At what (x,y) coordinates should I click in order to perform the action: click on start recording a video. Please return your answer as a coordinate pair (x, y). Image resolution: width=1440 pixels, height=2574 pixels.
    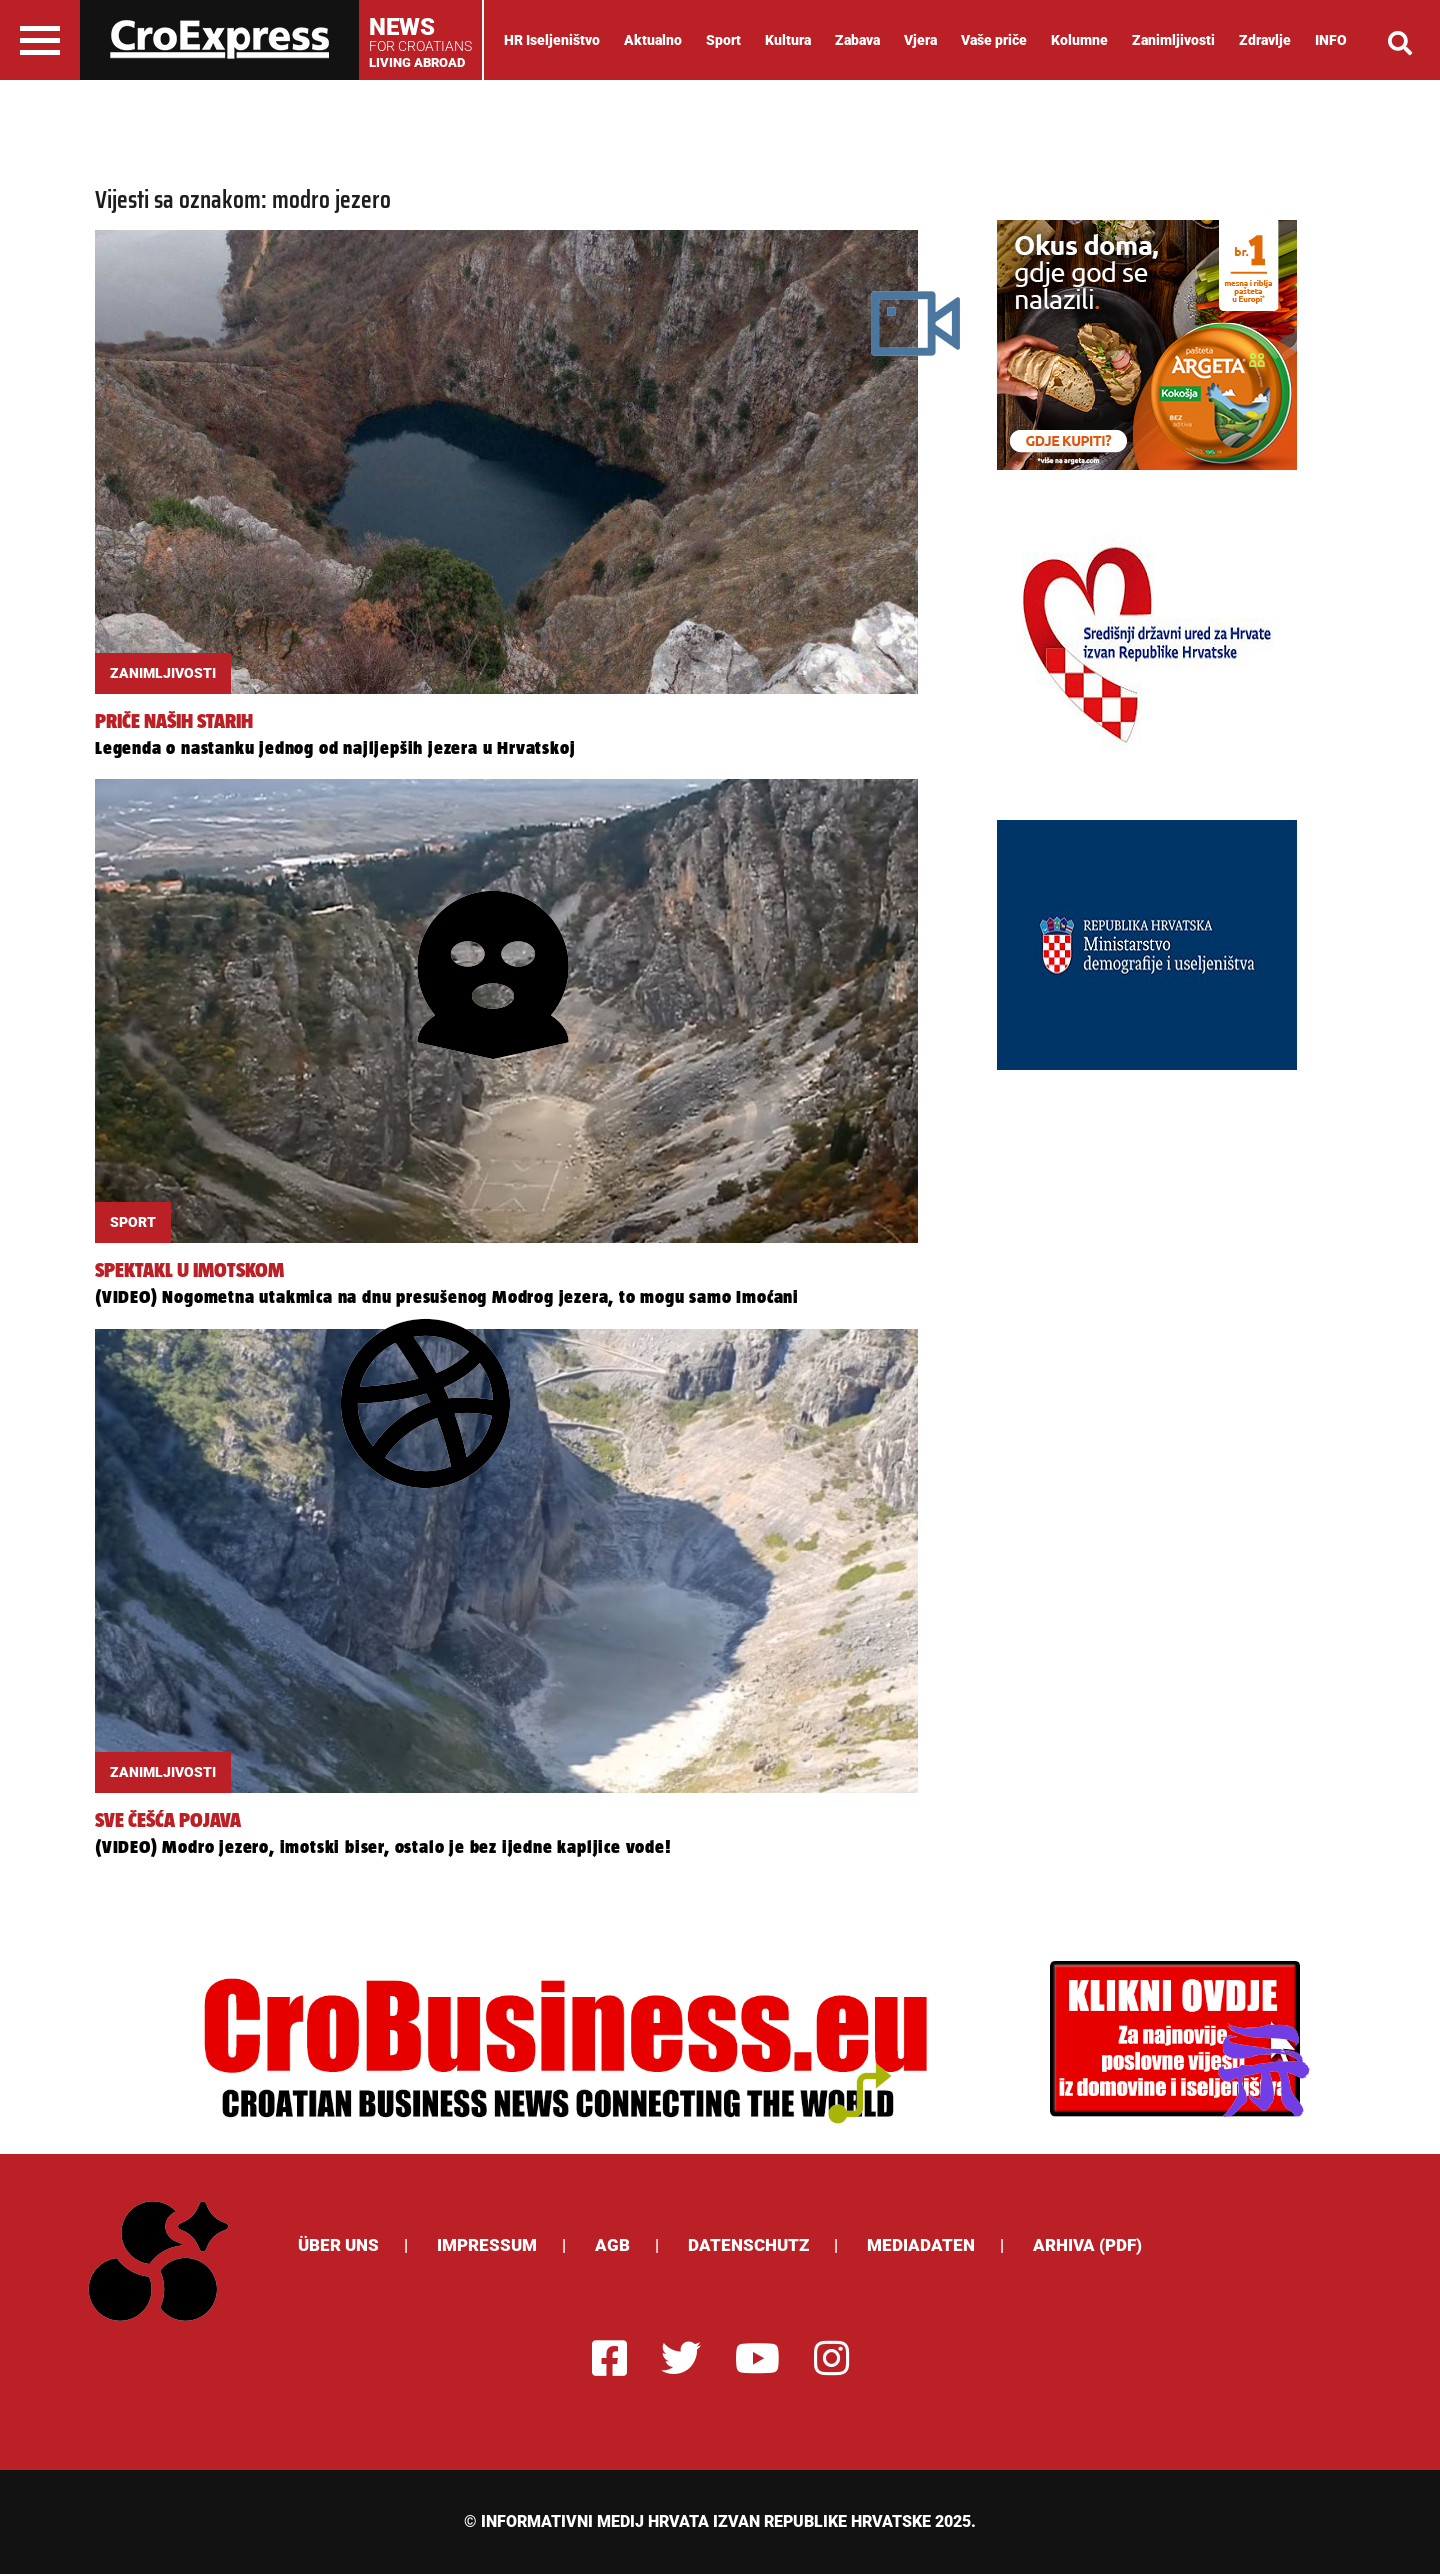
    Looking at the image, I should click on (915, 323).